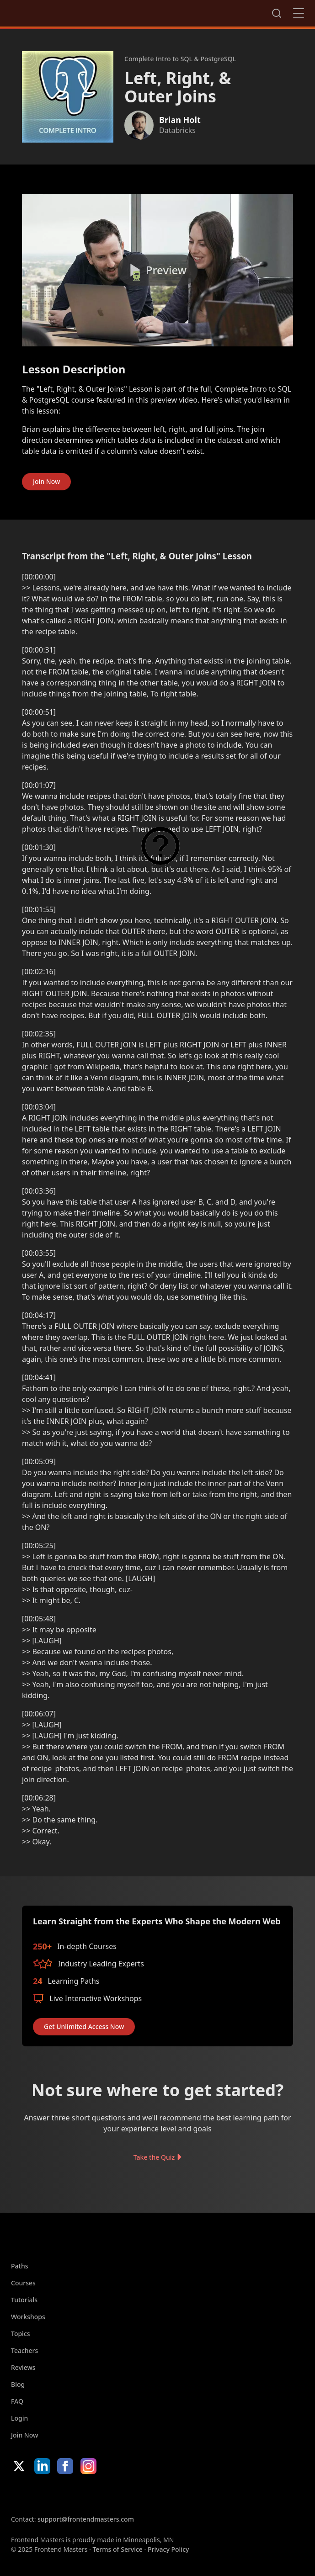 The image size is (315, 2576). What do you see at coordinates (160, 846) in the screenshot?
I see `access help or support options` at bounding box center [160, 846].